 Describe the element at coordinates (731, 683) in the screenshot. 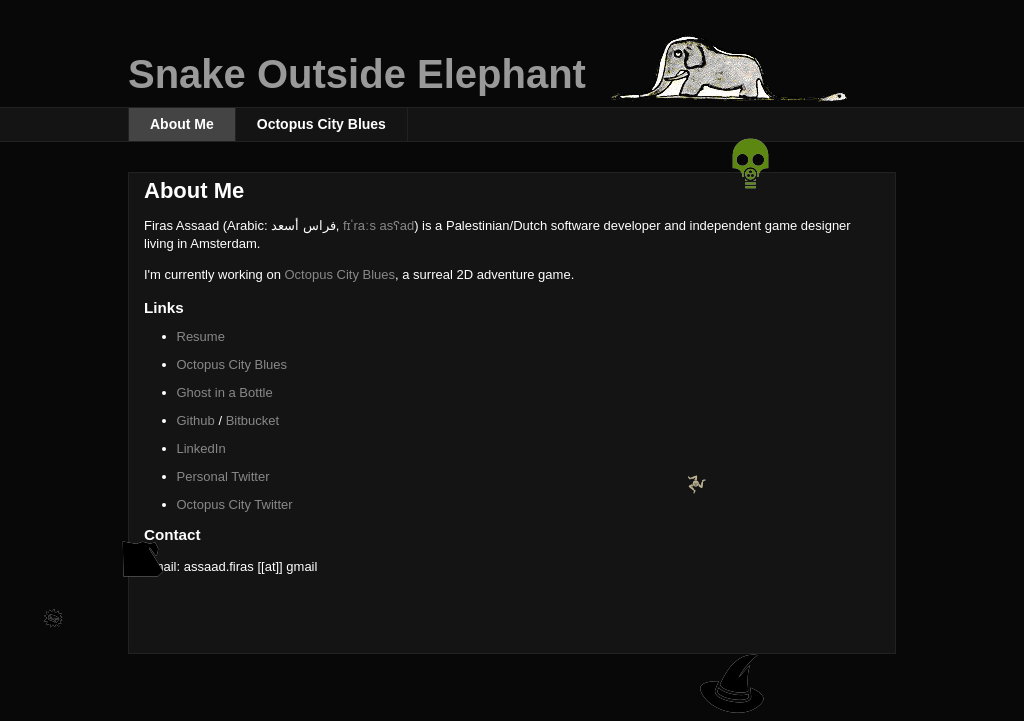

I see `select wizard or mage character class` at that location.